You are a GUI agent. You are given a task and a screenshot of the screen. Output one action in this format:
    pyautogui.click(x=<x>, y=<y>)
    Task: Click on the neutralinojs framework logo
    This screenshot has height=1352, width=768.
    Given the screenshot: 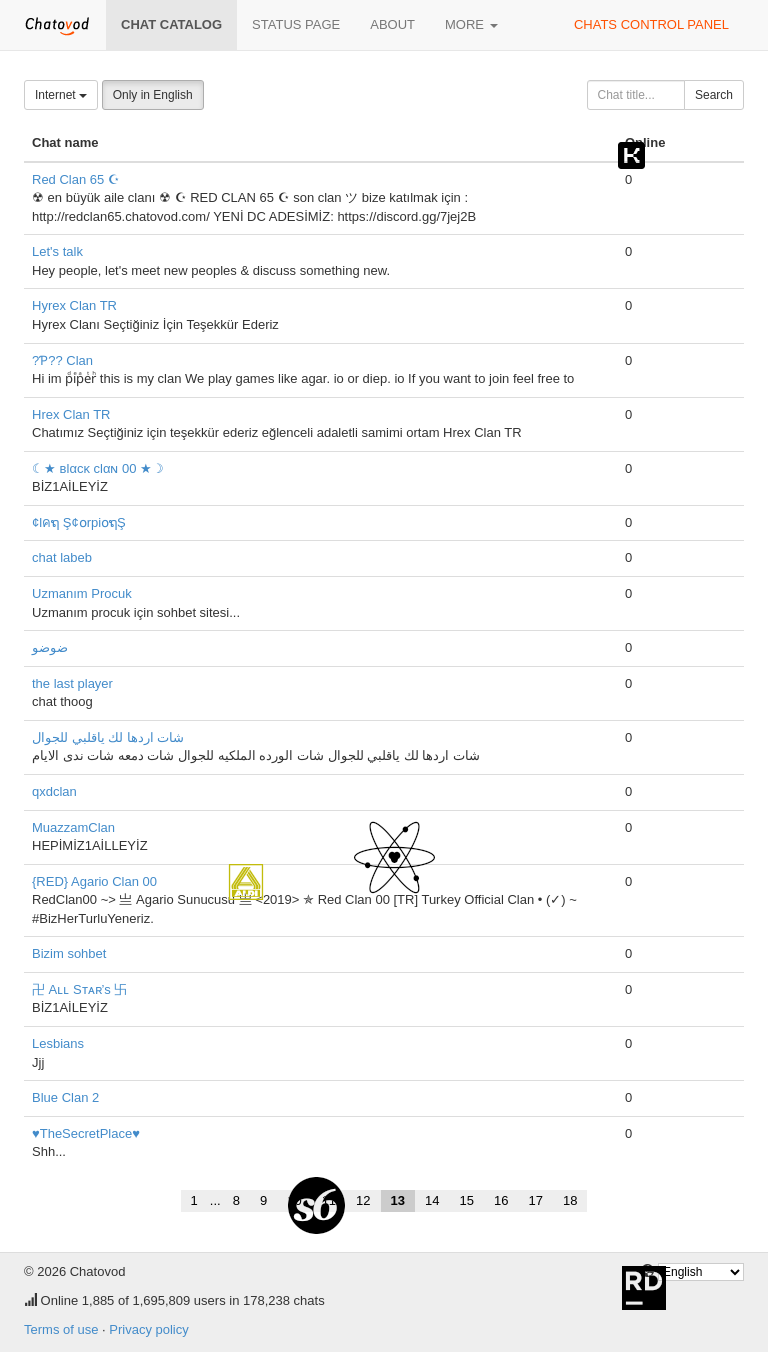 What is the action you would take?
    pyautogui.click(x=394, y=857)
    